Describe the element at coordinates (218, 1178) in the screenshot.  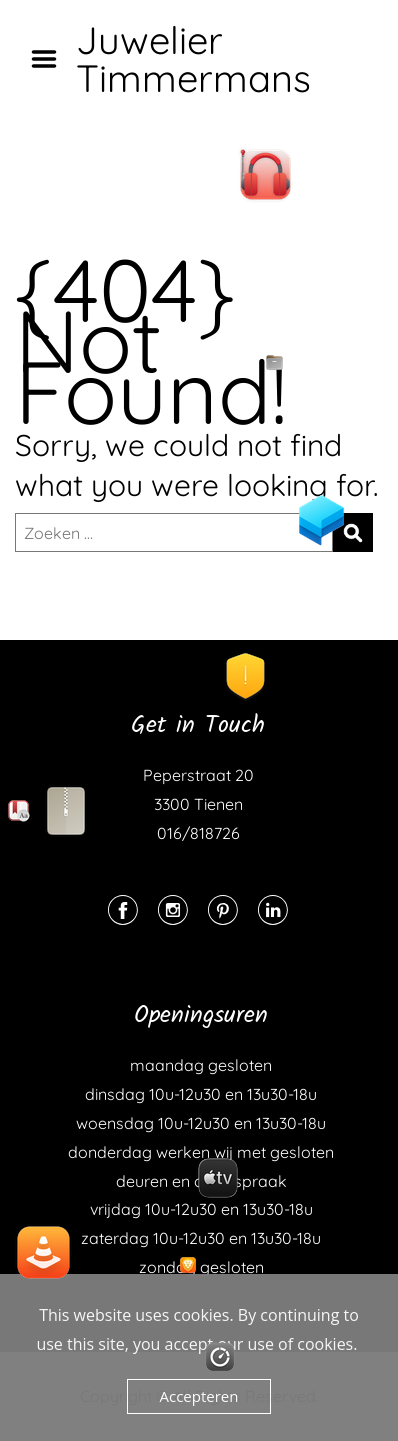
I see `open the apple tv app` at that location.